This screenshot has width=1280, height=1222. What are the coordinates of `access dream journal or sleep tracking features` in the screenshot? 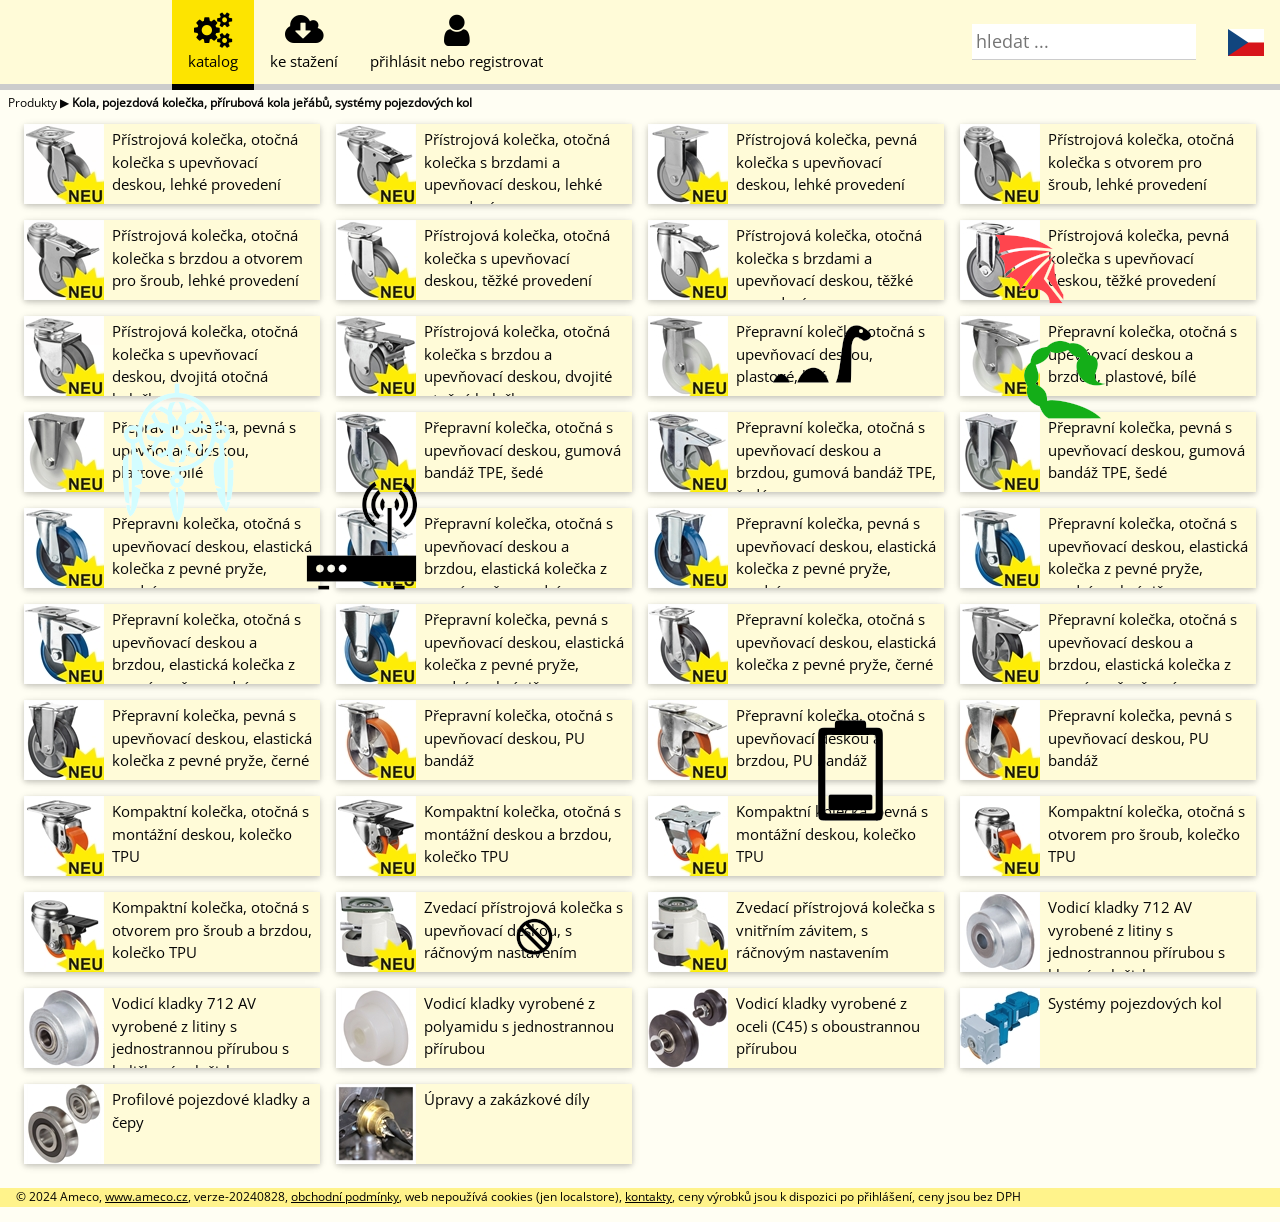 It's located at (177, 453).